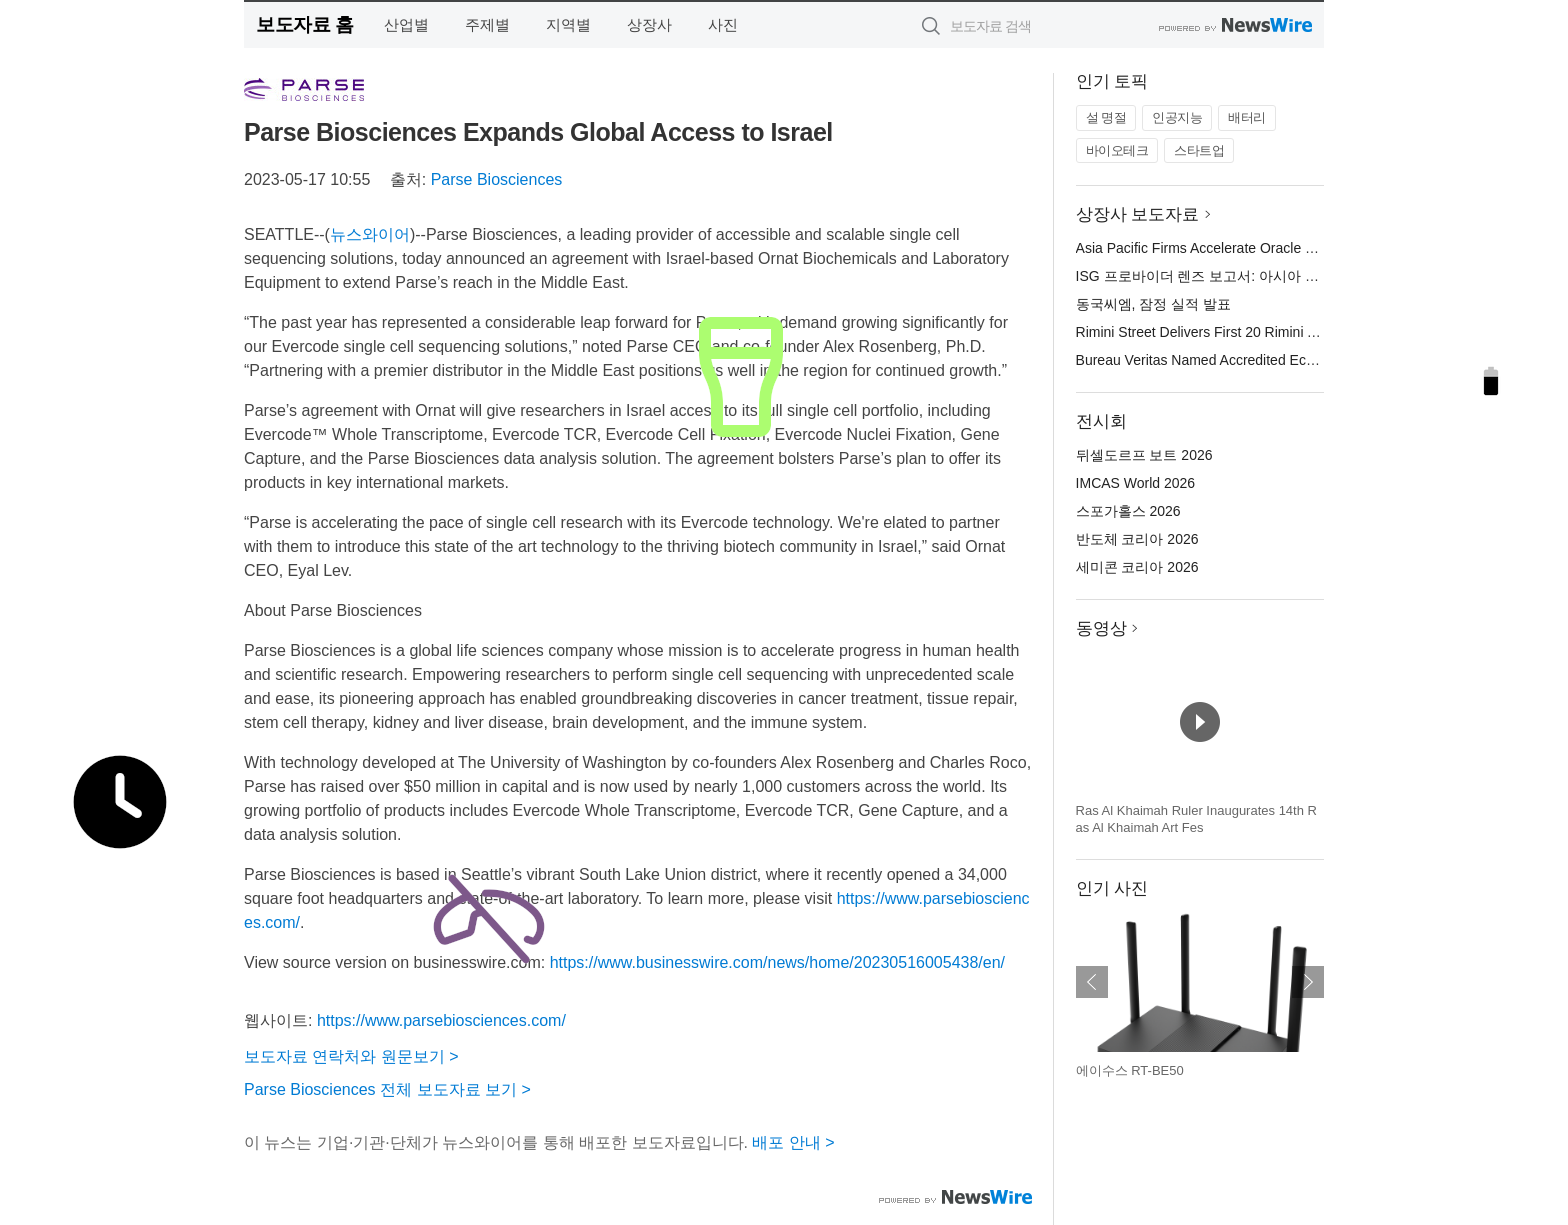 The width and height of the screenshot is (1568, 1225). I want to click on end or decline a phone call, so click(489, 919).